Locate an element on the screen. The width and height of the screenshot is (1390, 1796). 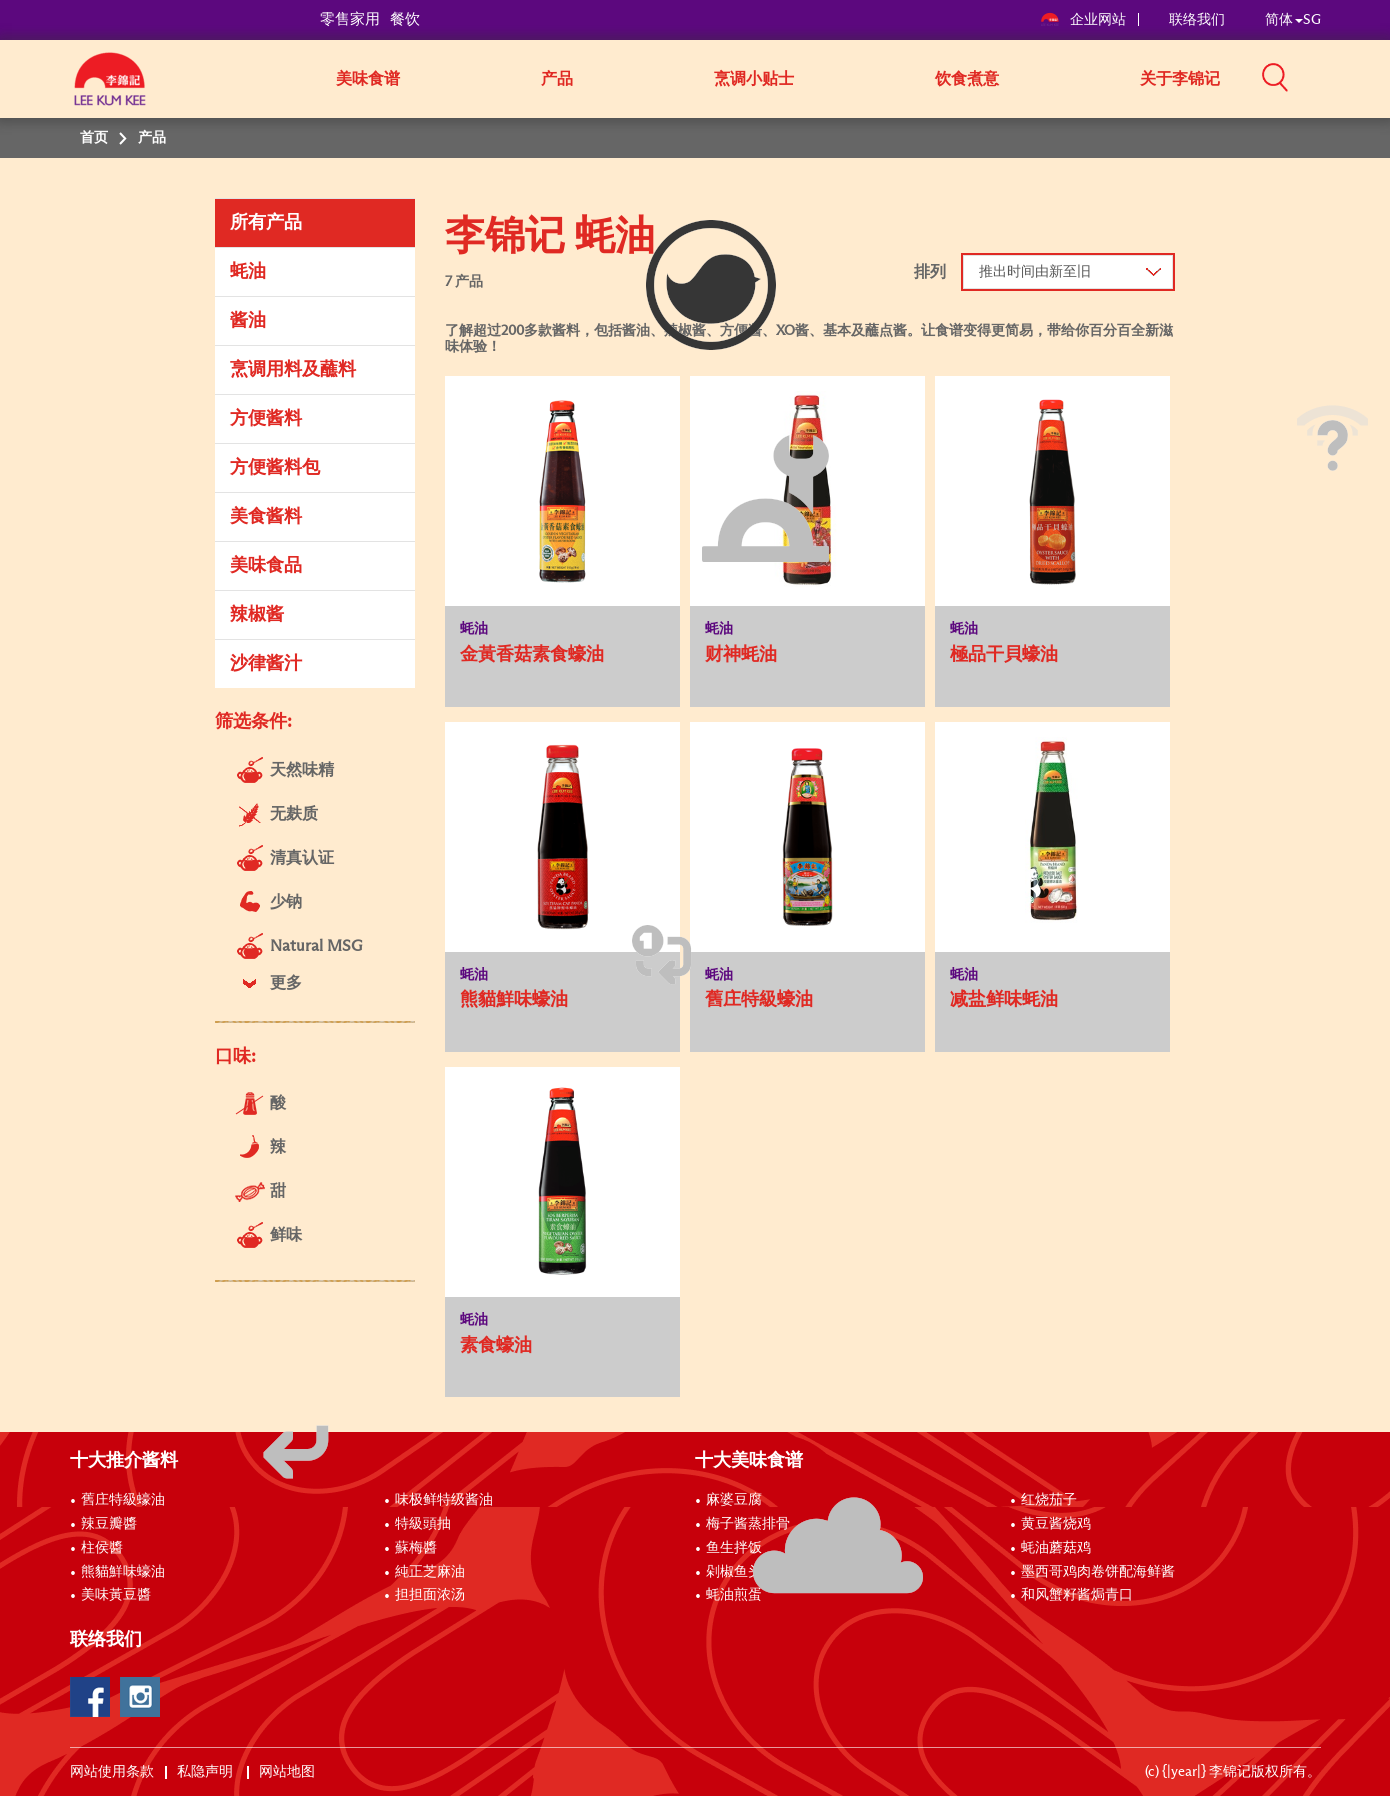
access engineering or technical tools is located at coordinates (765, 498).